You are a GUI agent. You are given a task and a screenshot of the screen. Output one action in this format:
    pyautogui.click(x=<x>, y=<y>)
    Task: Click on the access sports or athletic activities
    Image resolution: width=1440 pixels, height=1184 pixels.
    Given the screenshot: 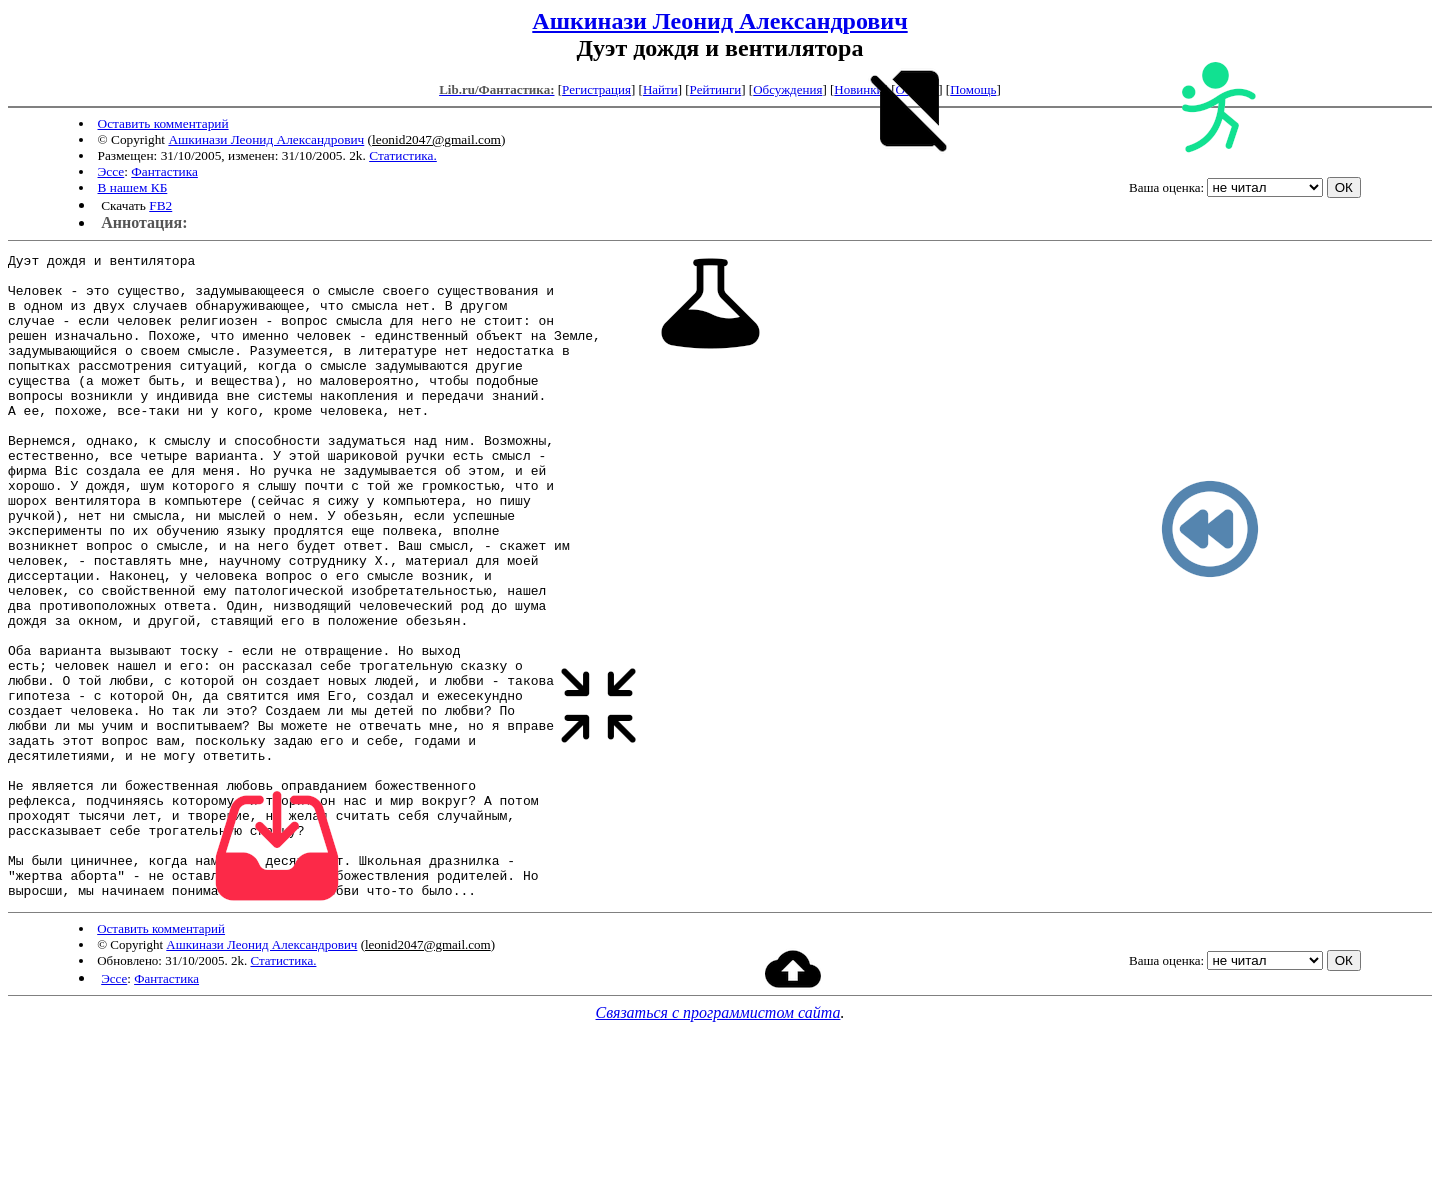 What is the action you would take?
    pyautogui.click(x=1215, y=105)
    